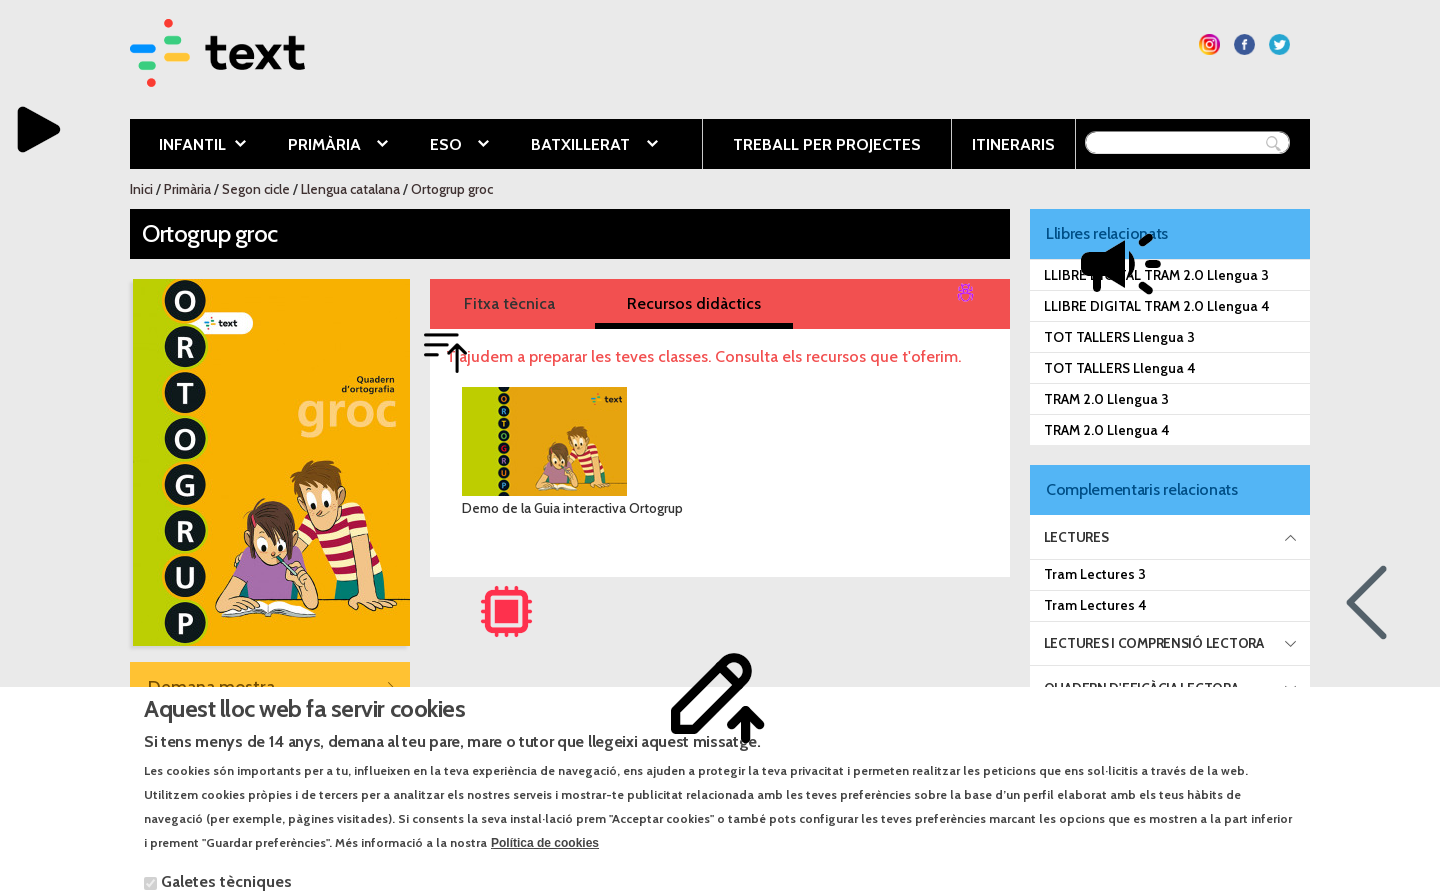 The image size is (1440, 894). Describe the element at coordinates (1366, 602) in the screenshot. I see `go back to the previous screen` at that location.